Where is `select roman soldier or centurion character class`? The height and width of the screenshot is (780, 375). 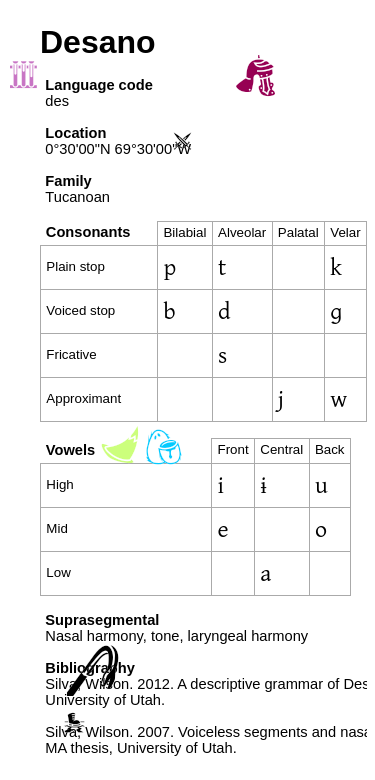
select roman soldier or centurion character class is located at coordinates (255, 75).